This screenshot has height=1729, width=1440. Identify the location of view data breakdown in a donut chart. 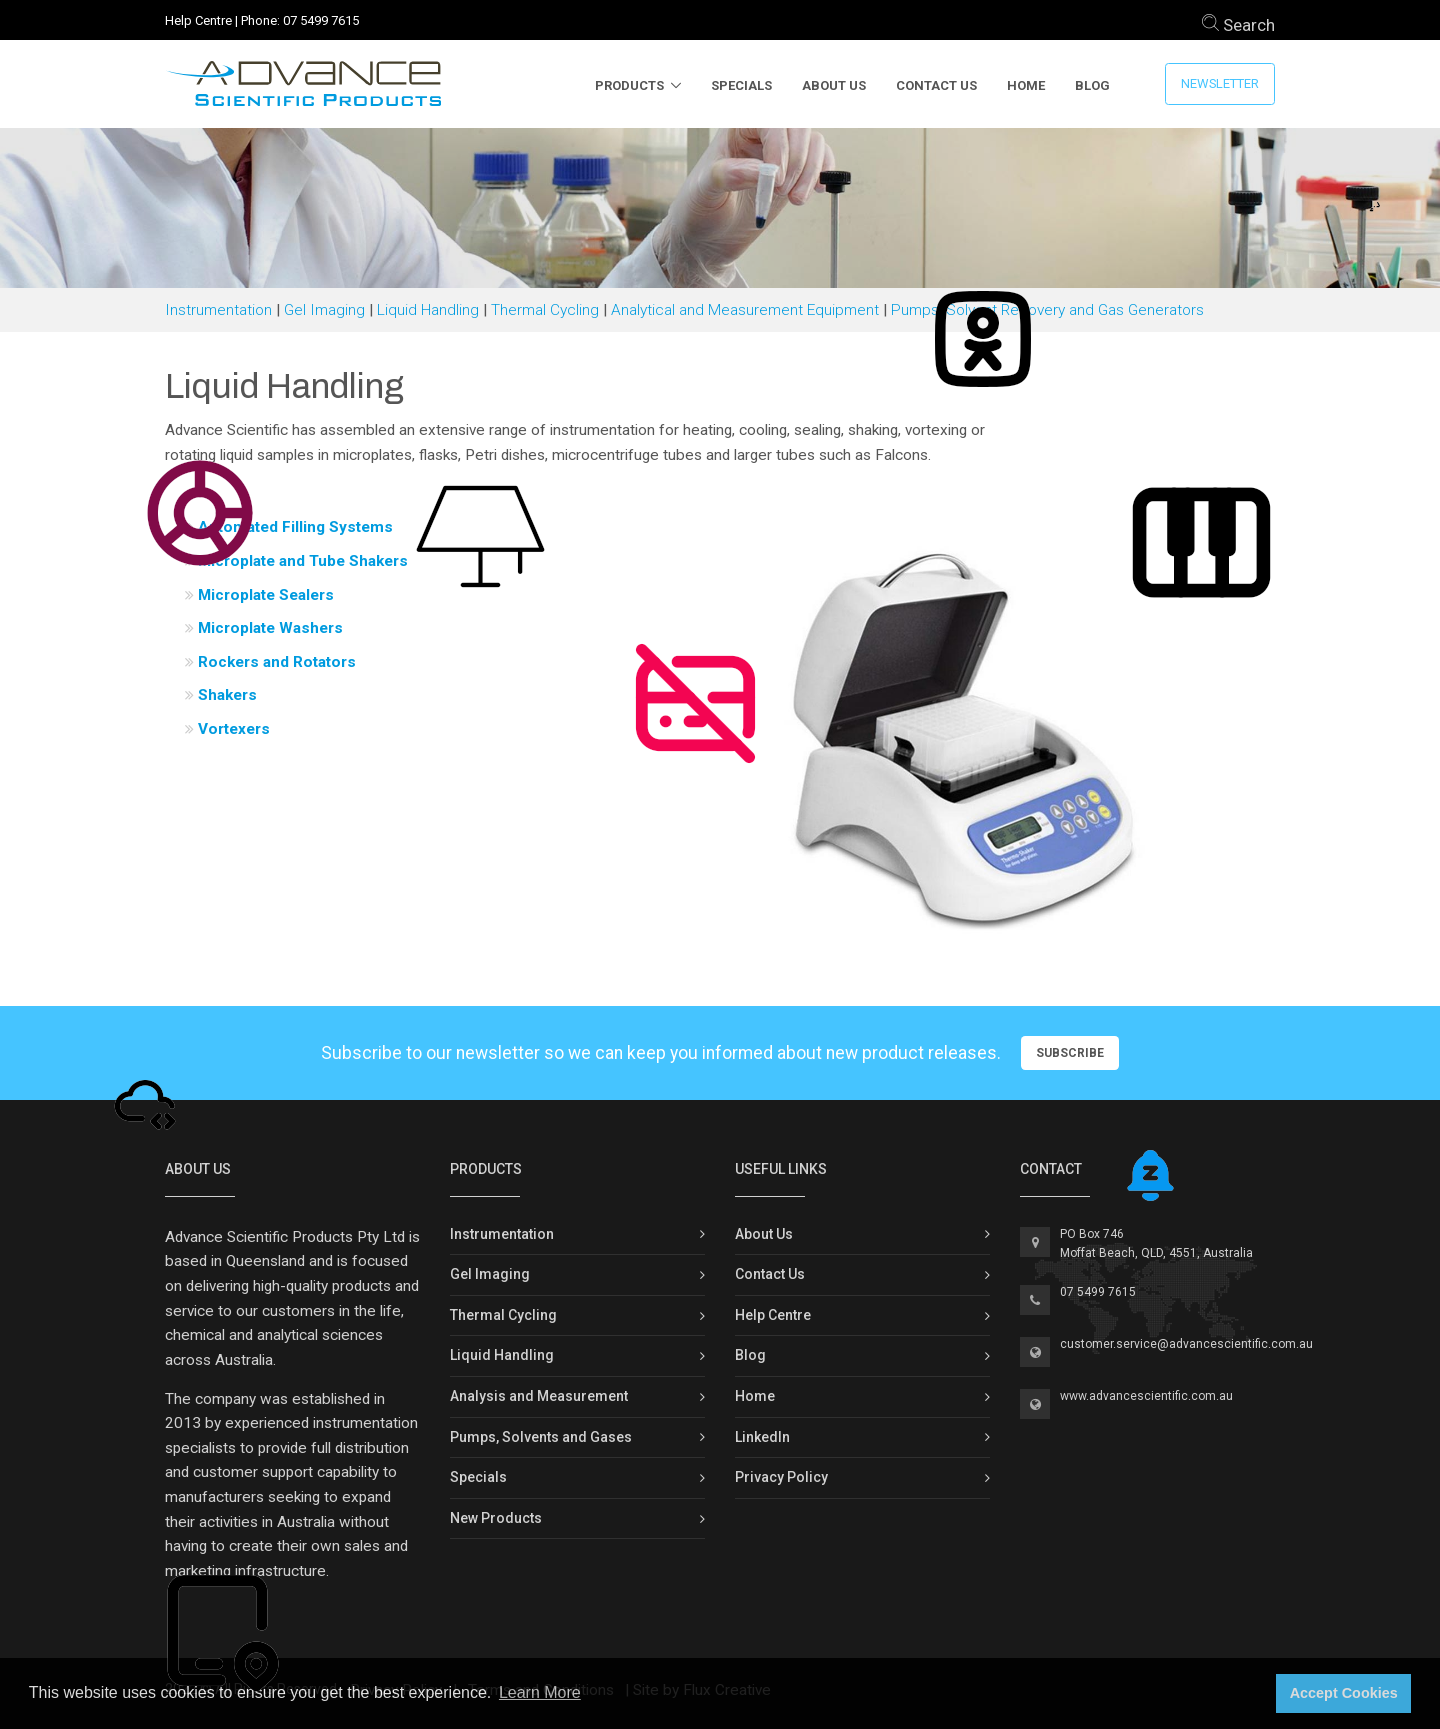
(200, 513).